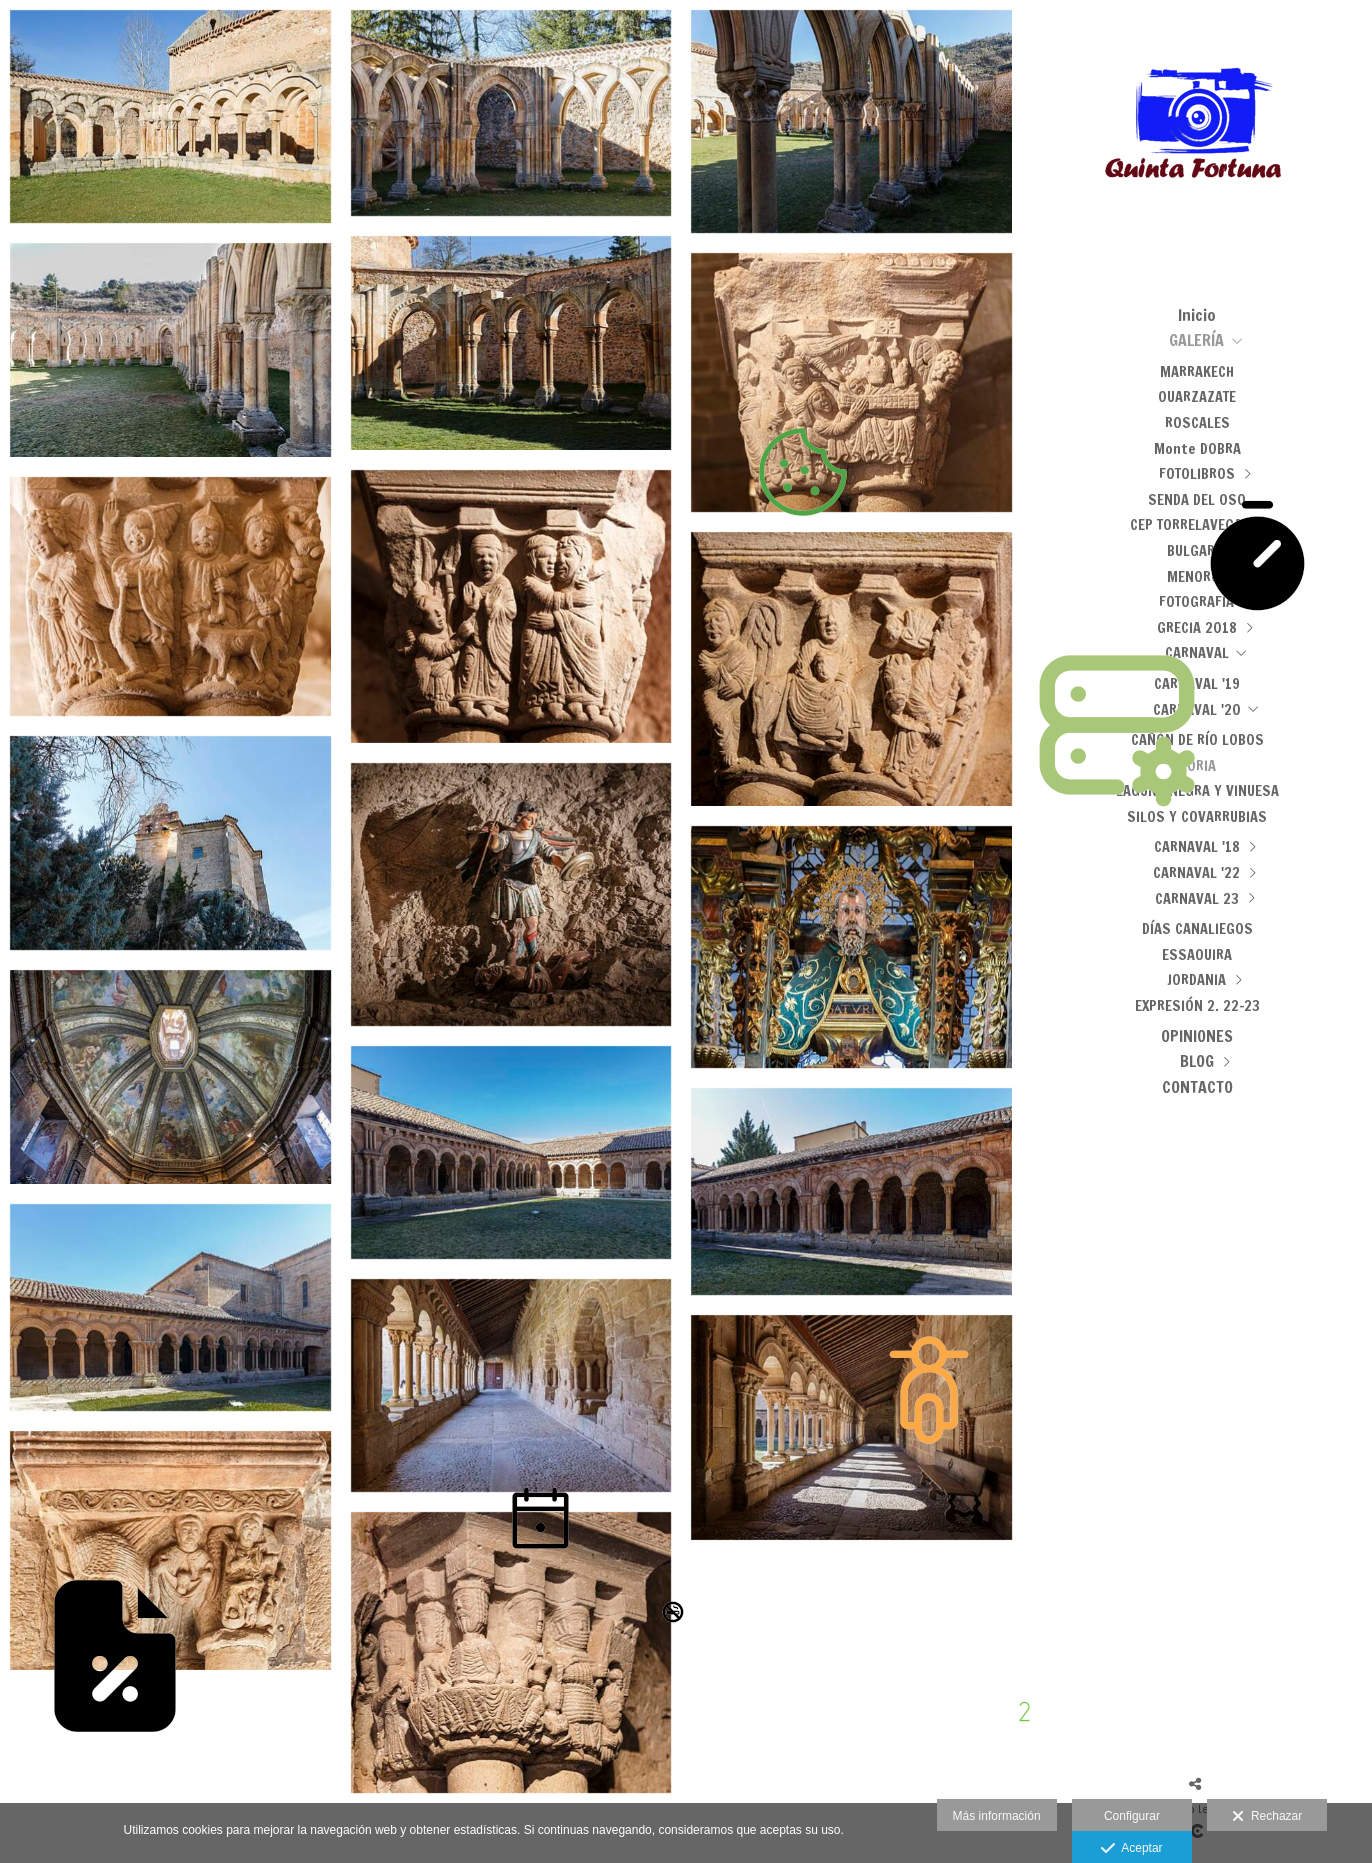 The height and width of the screenshot is (1863, 1372). Describe the element at coordinates (673, 1612) in the screenshot. I see `indicates a no smoking zone or area` at that location.